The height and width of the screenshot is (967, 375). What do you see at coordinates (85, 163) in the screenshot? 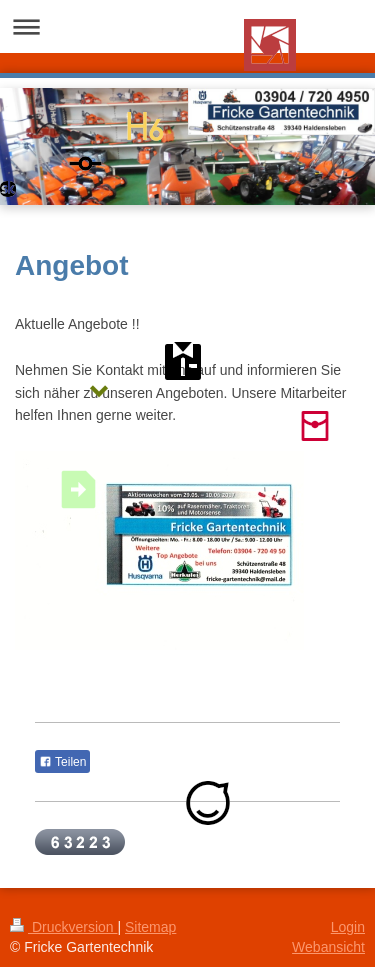
I see `view commit history in version control` at bounding box center [85, 163].